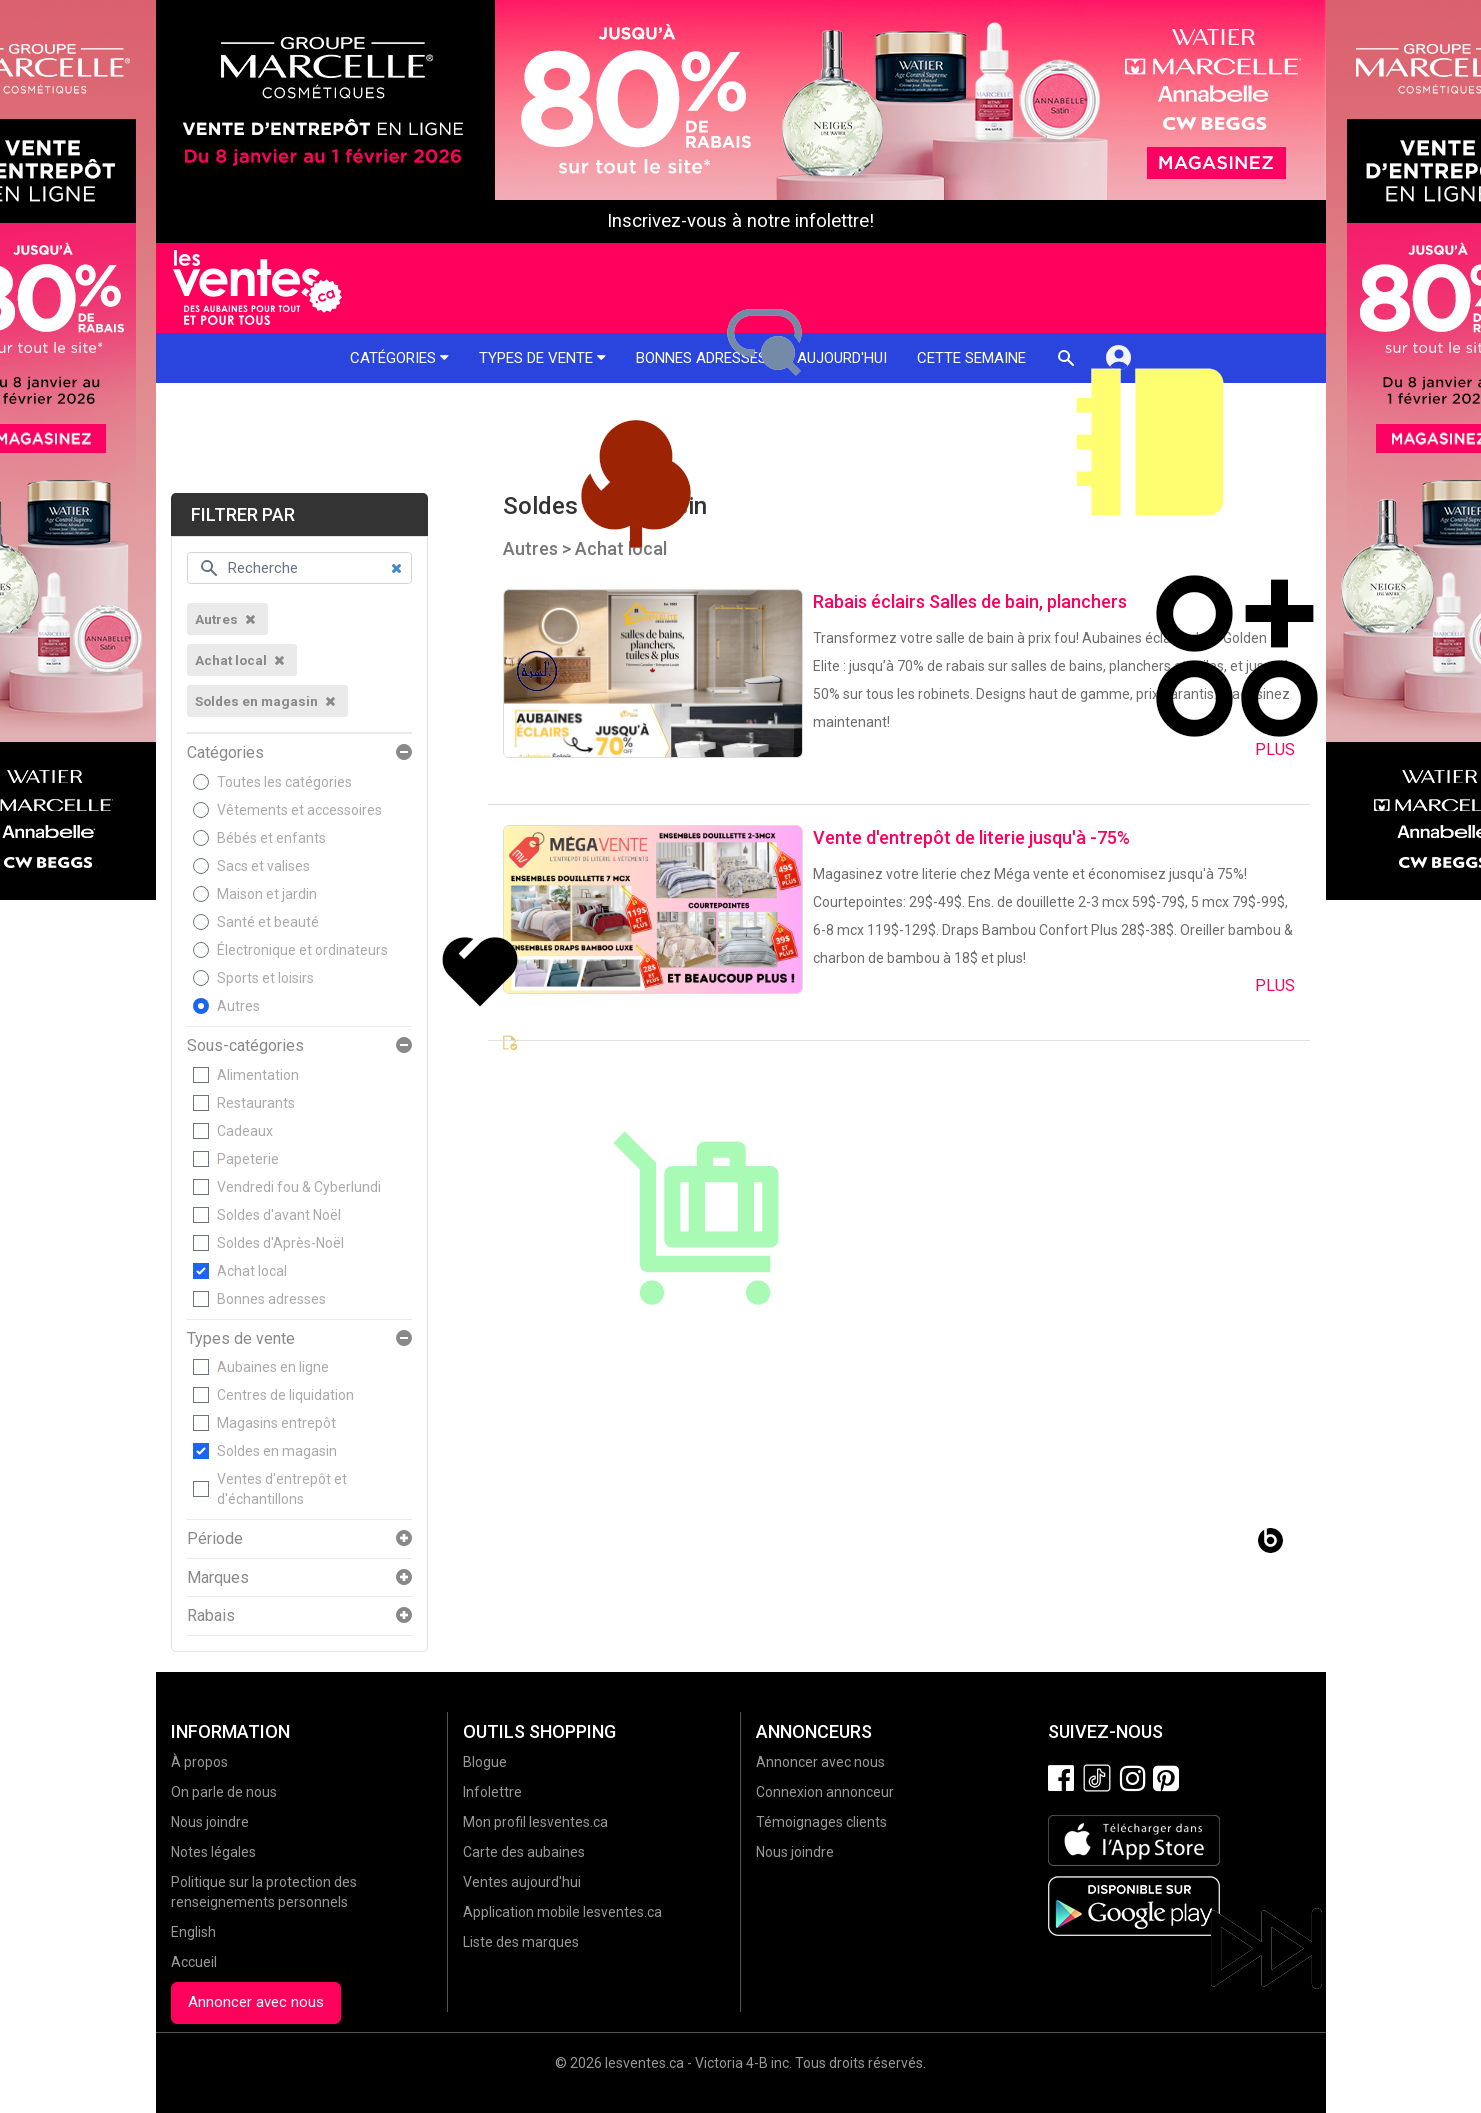  What do you see at coordinates (537, 670) in the screenshot?
I see `US Sunnah Foundation logo` at bounding box center [537, 670].